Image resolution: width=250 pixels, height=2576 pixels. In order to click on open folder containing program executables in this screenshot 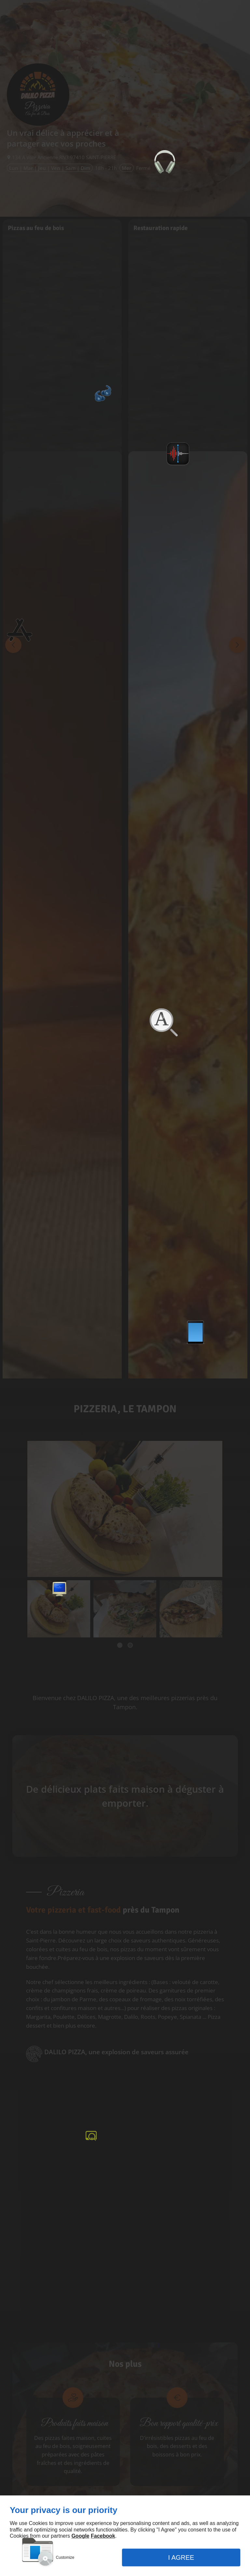, I will do `click(37, 2551)`.